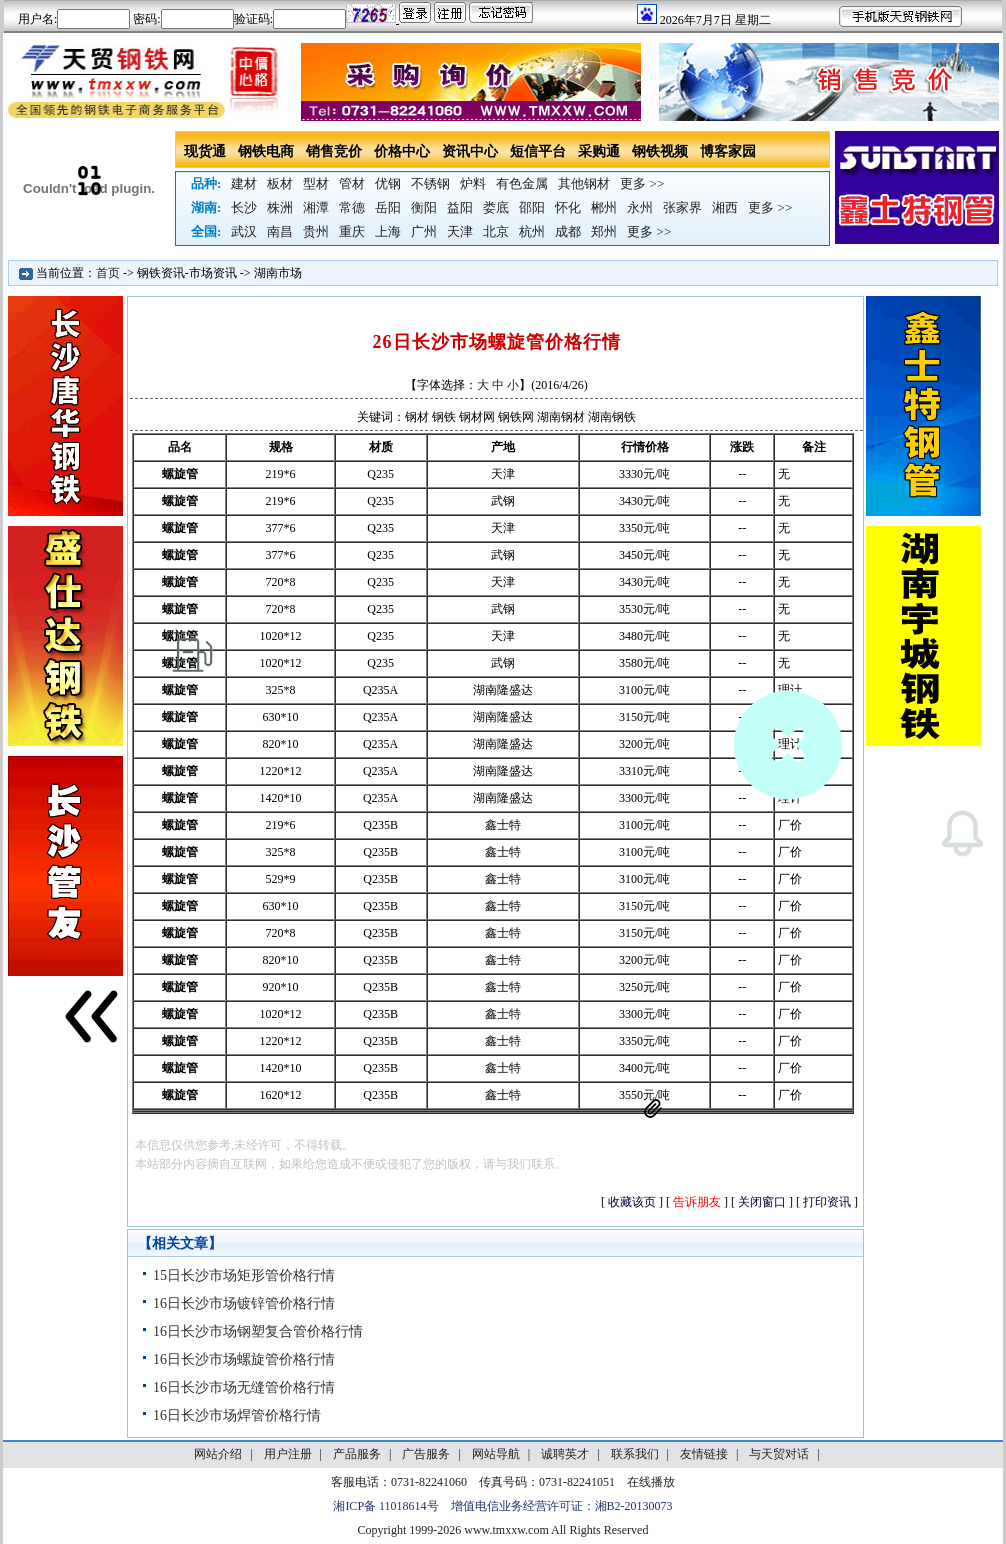 This screenshot has width=1006, height=1544. Describe the element at coordinates (89, 180) in the screenshot. I see `view or edit binary code` at that location.